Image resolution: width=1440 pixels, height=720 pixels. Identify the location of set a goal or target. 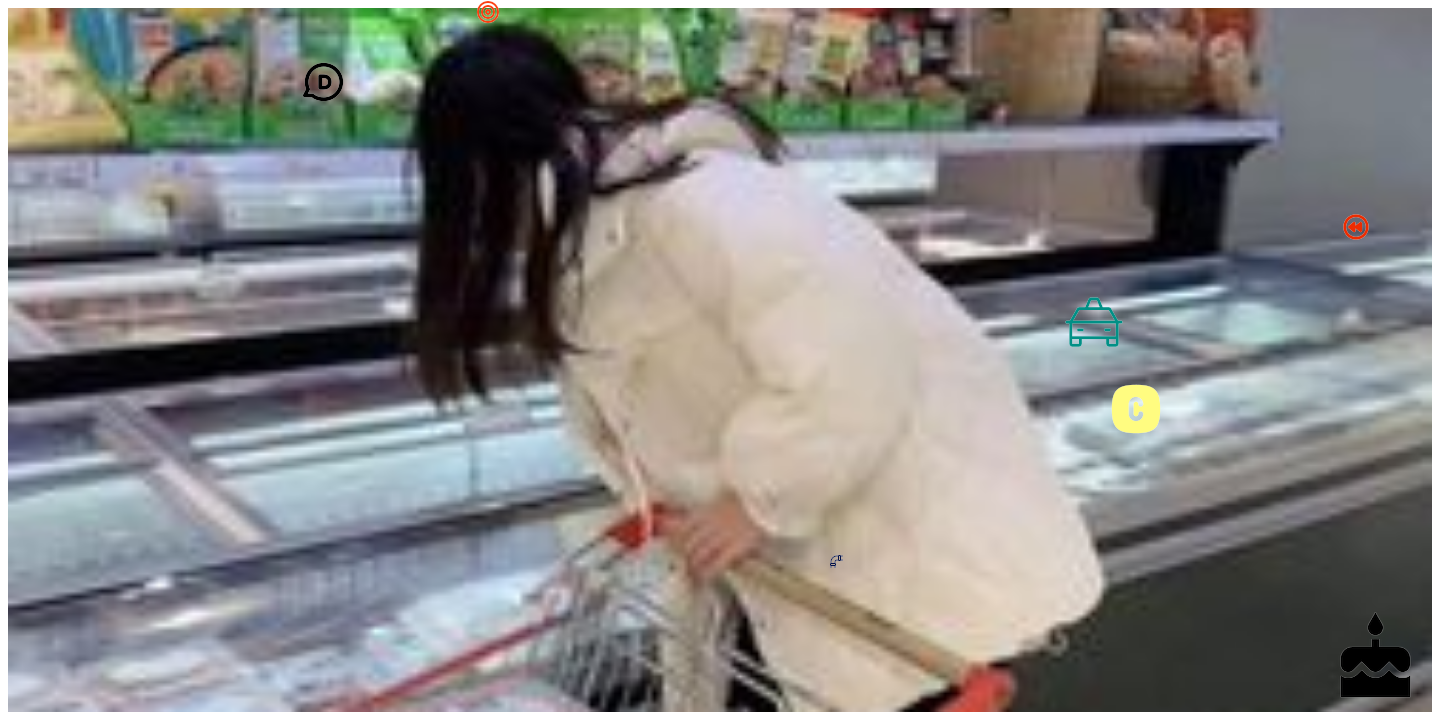
(488, 12).